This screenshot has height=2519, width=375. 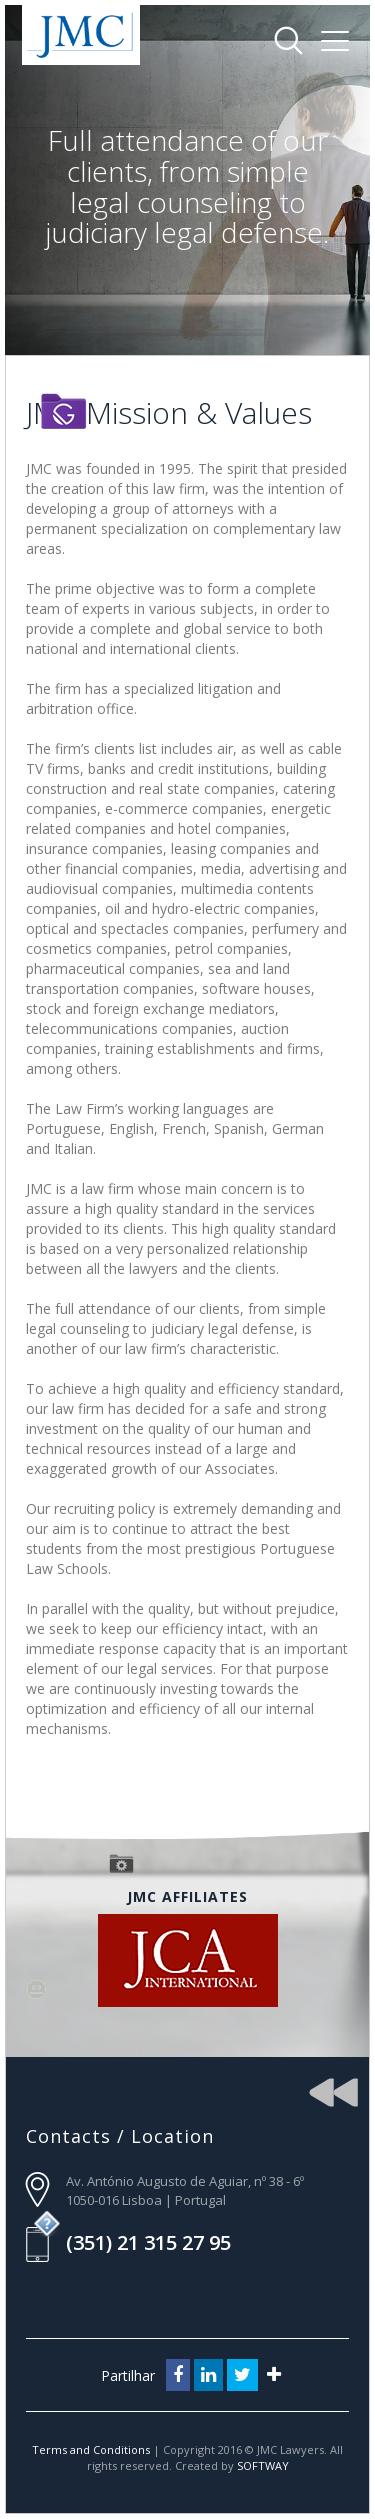 What do you see at coordinates (36, 1989) in the screenshot?
I see `indicates a neutral or indifferent reaction` at bounding box center [36, 1989].